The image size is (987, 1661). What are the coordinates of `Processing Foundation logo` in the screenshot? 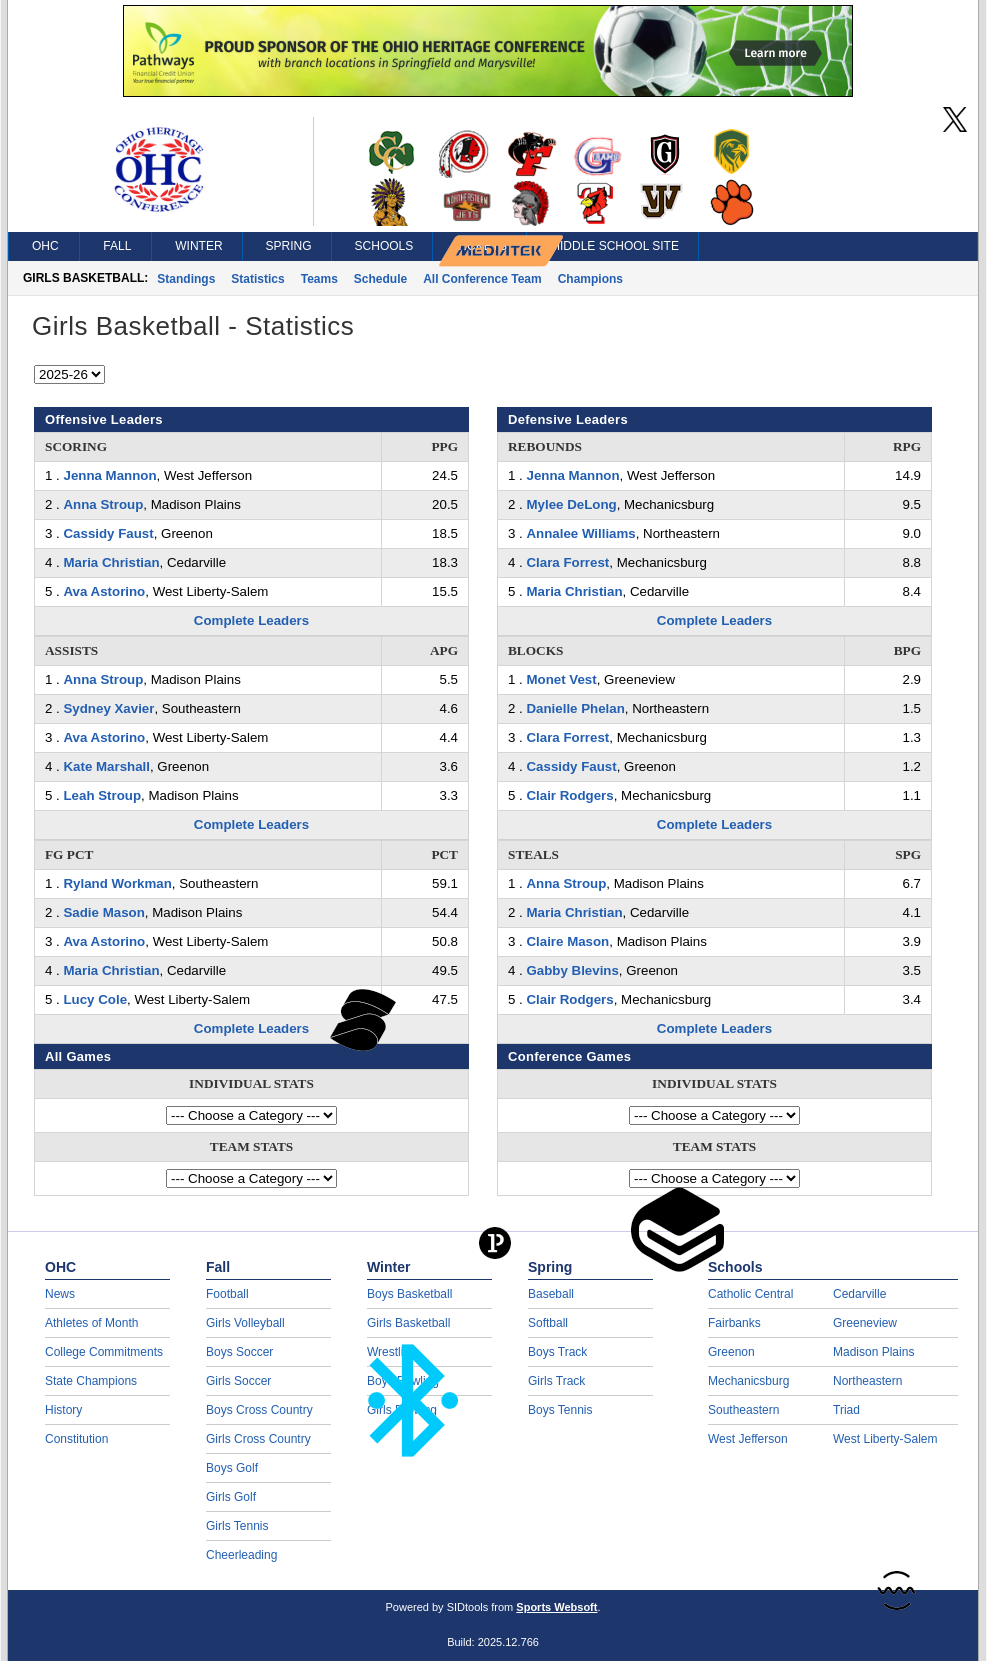 It's located at (495, 1243).